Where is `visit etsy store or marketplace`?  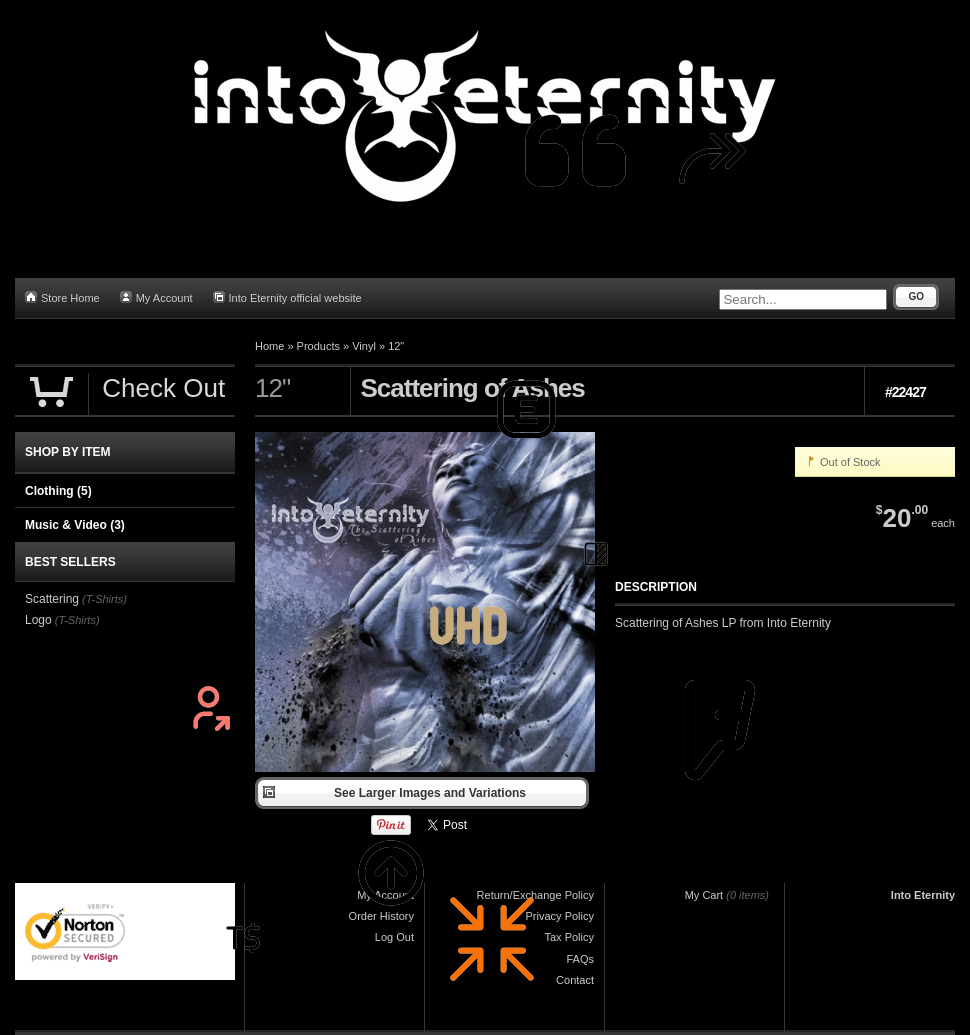 visit etsy store or marketplace is located at coordinates (526, 409).